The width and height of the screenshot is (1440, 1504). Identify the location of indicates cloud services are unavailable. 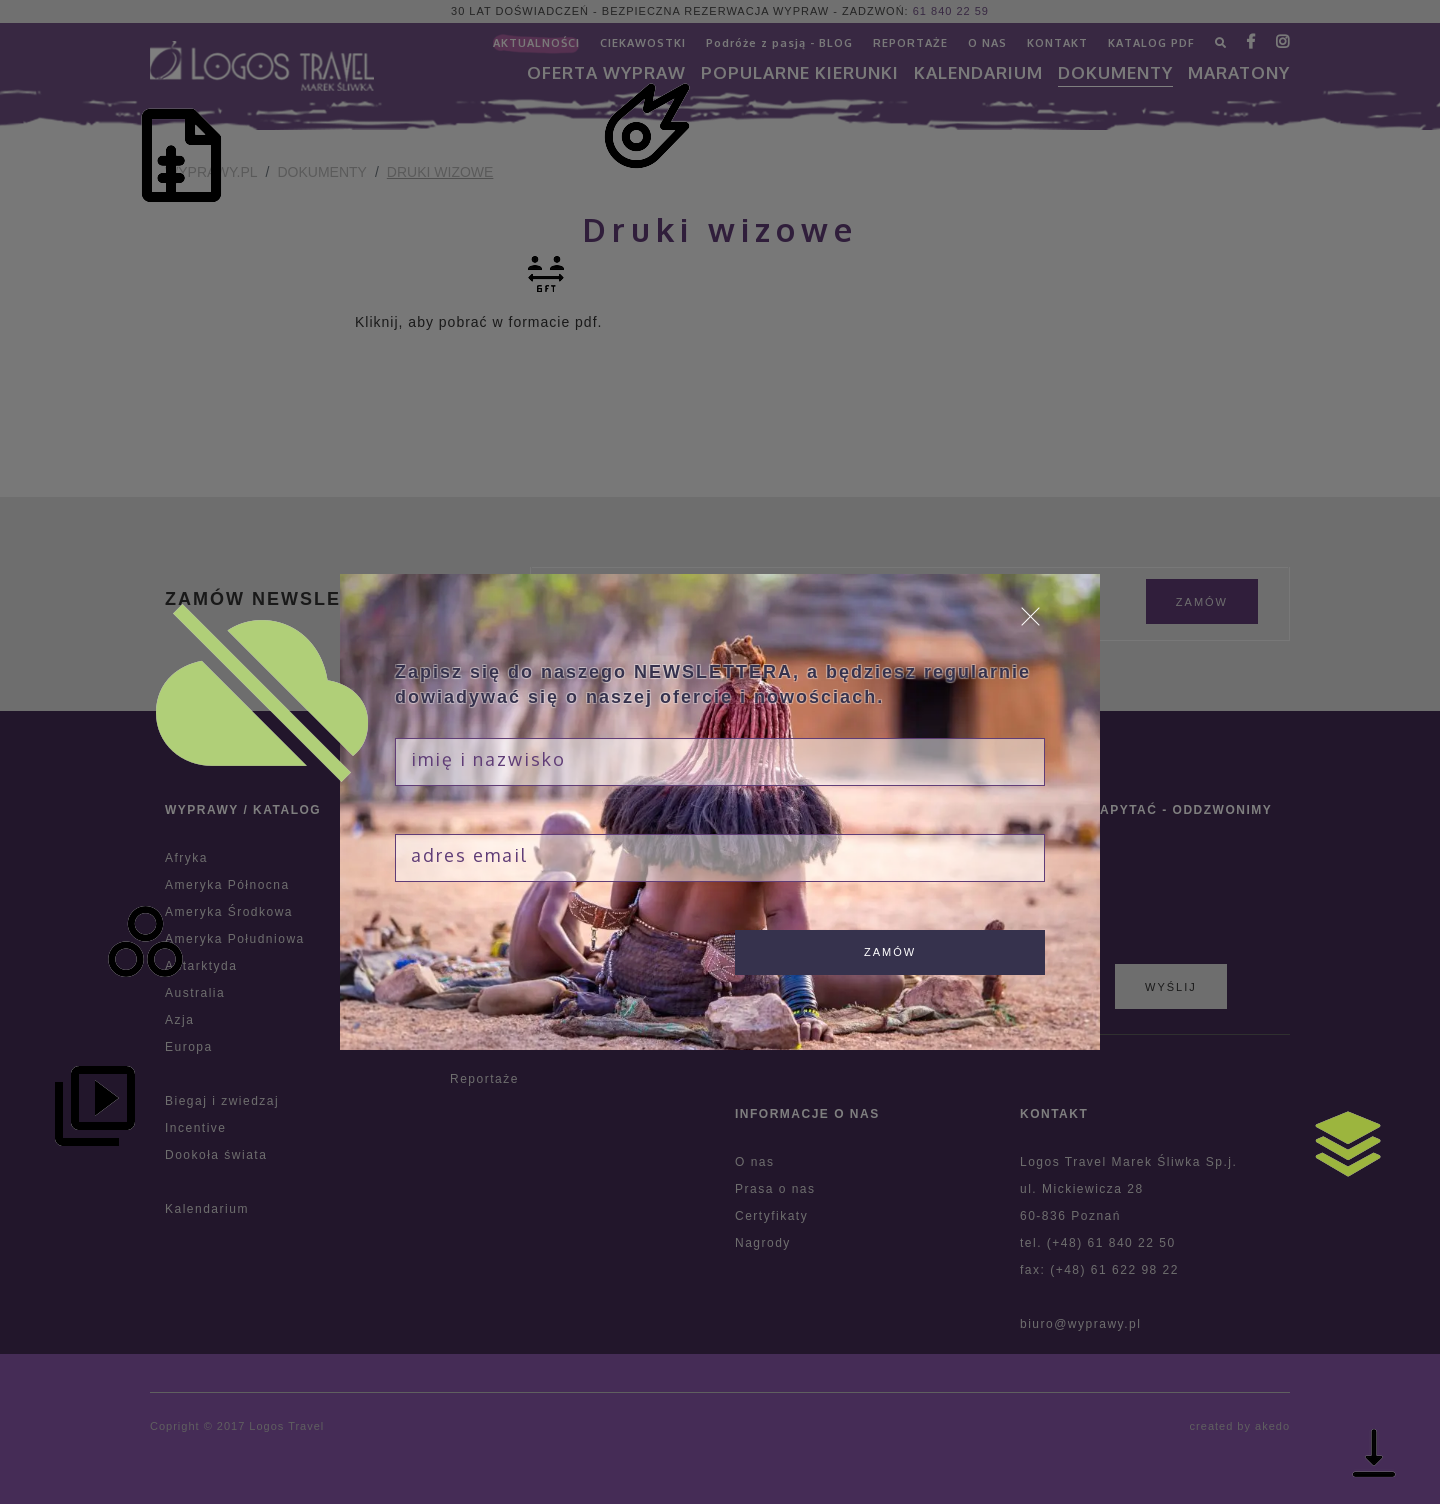
(262, 693).